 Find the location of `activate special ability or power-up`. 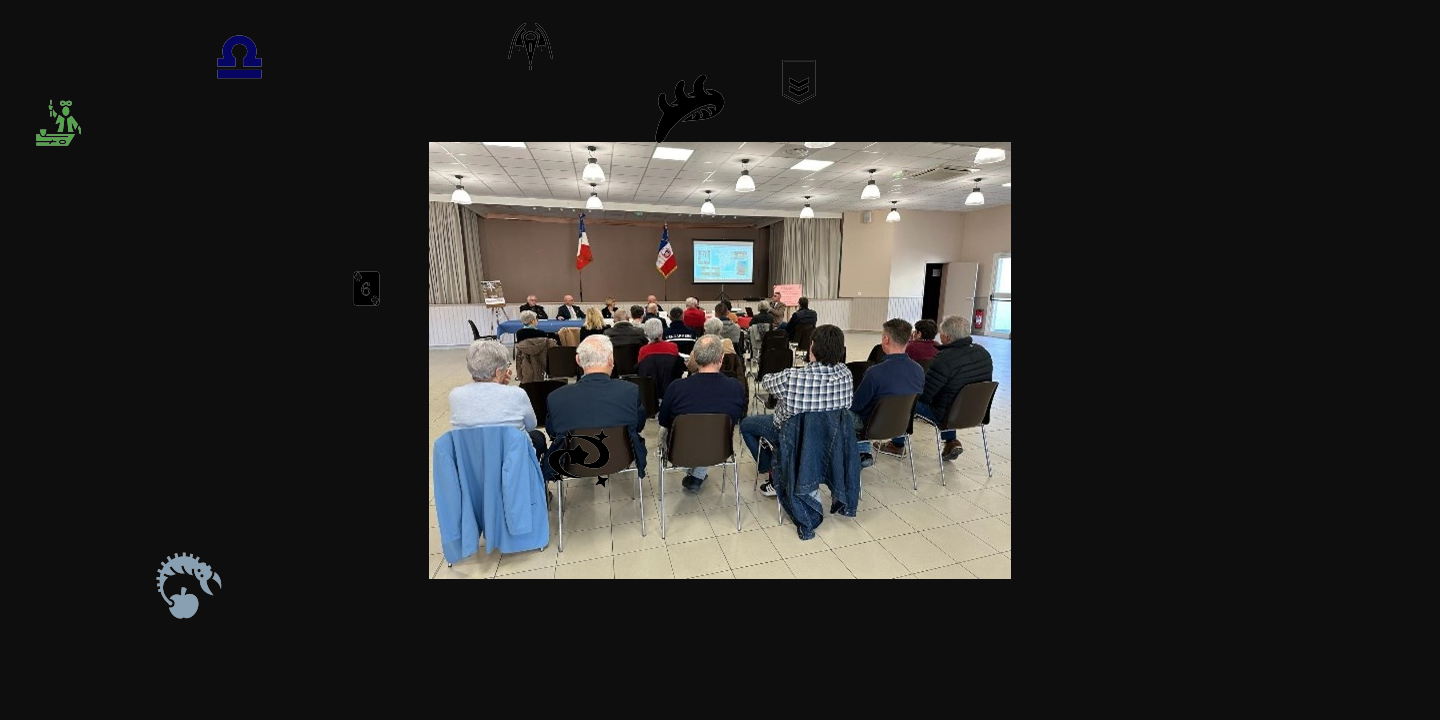

activate special ability or power-up is located at coordinates (579, 458).